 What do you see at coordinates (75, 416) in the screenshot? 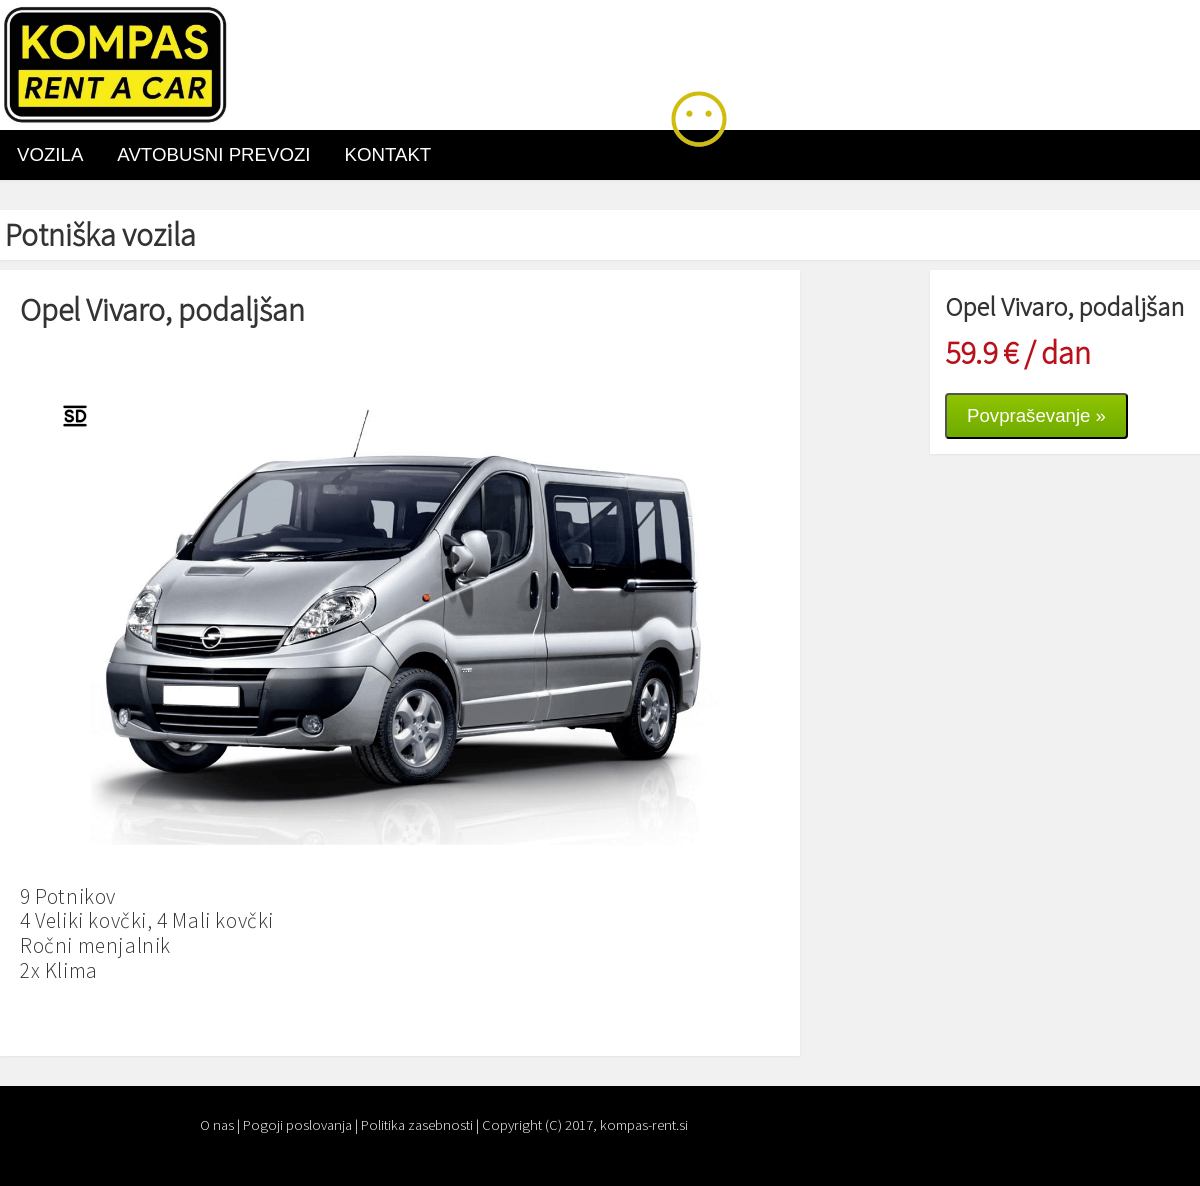
I see `indicates standard definition video quality` at bounding box center [75, 416].